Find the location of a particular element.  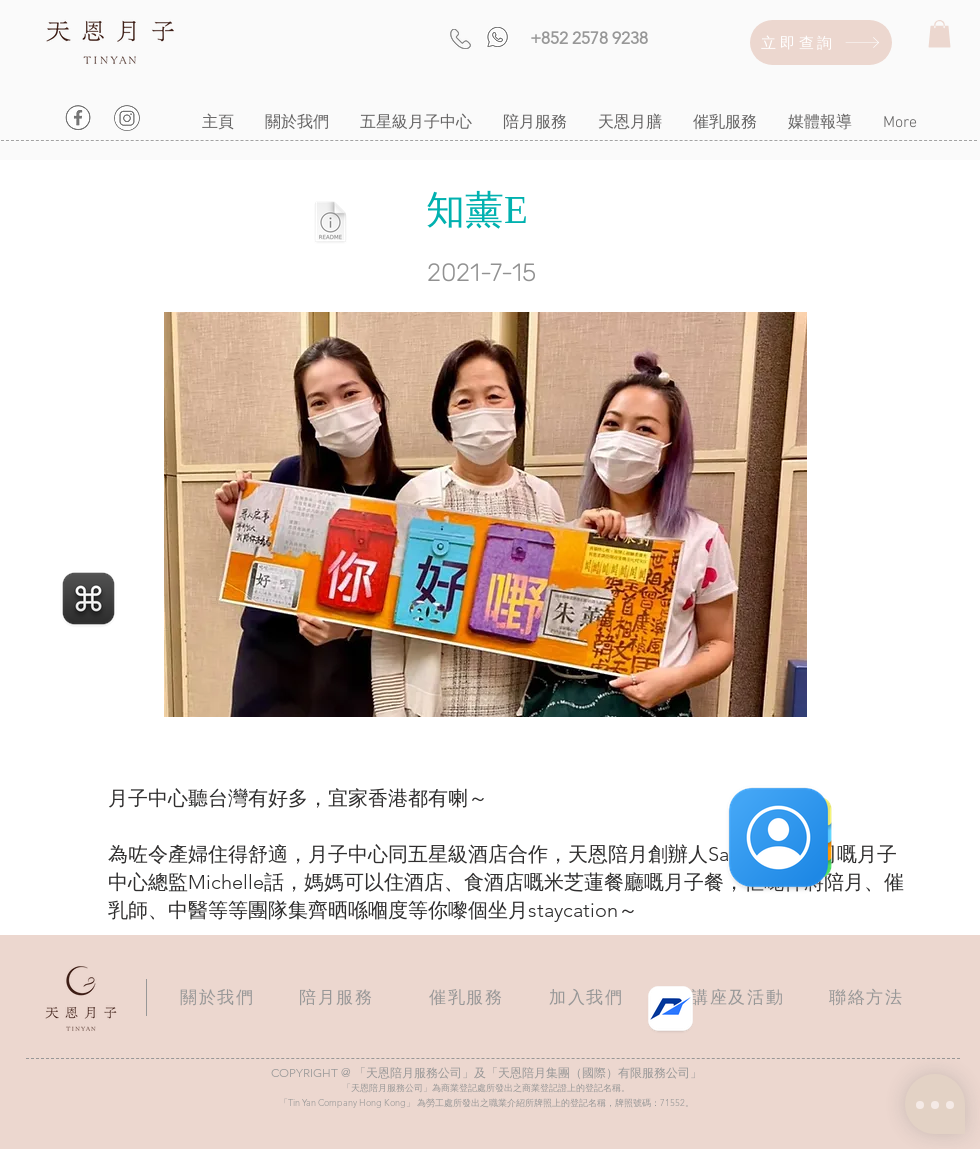

launch need for speed nitro racing game is located at coordinates (670, 1008).